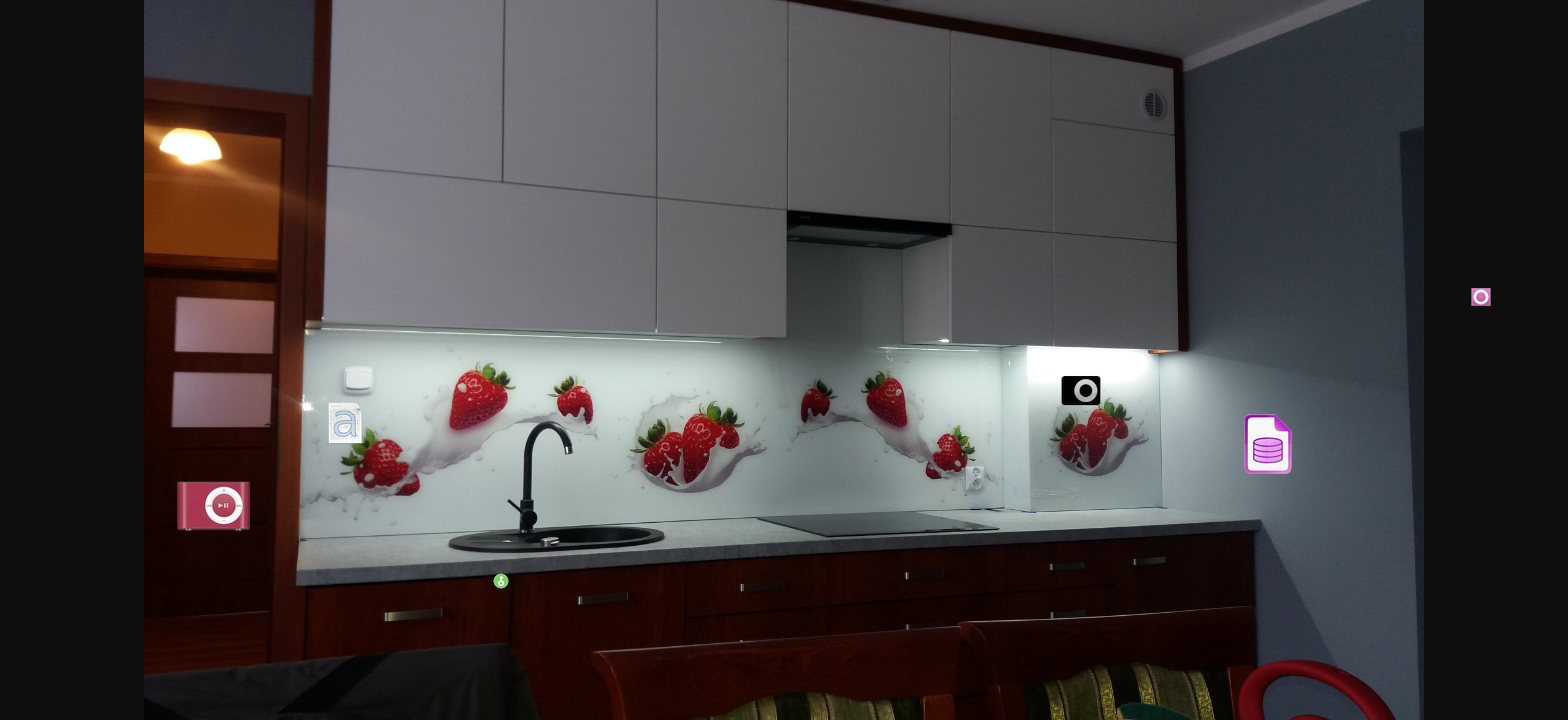  Describe the element at coordinates (501, 581) in the screenshot. I see `indicates an unlocked or decrypted file/folder` at that location.